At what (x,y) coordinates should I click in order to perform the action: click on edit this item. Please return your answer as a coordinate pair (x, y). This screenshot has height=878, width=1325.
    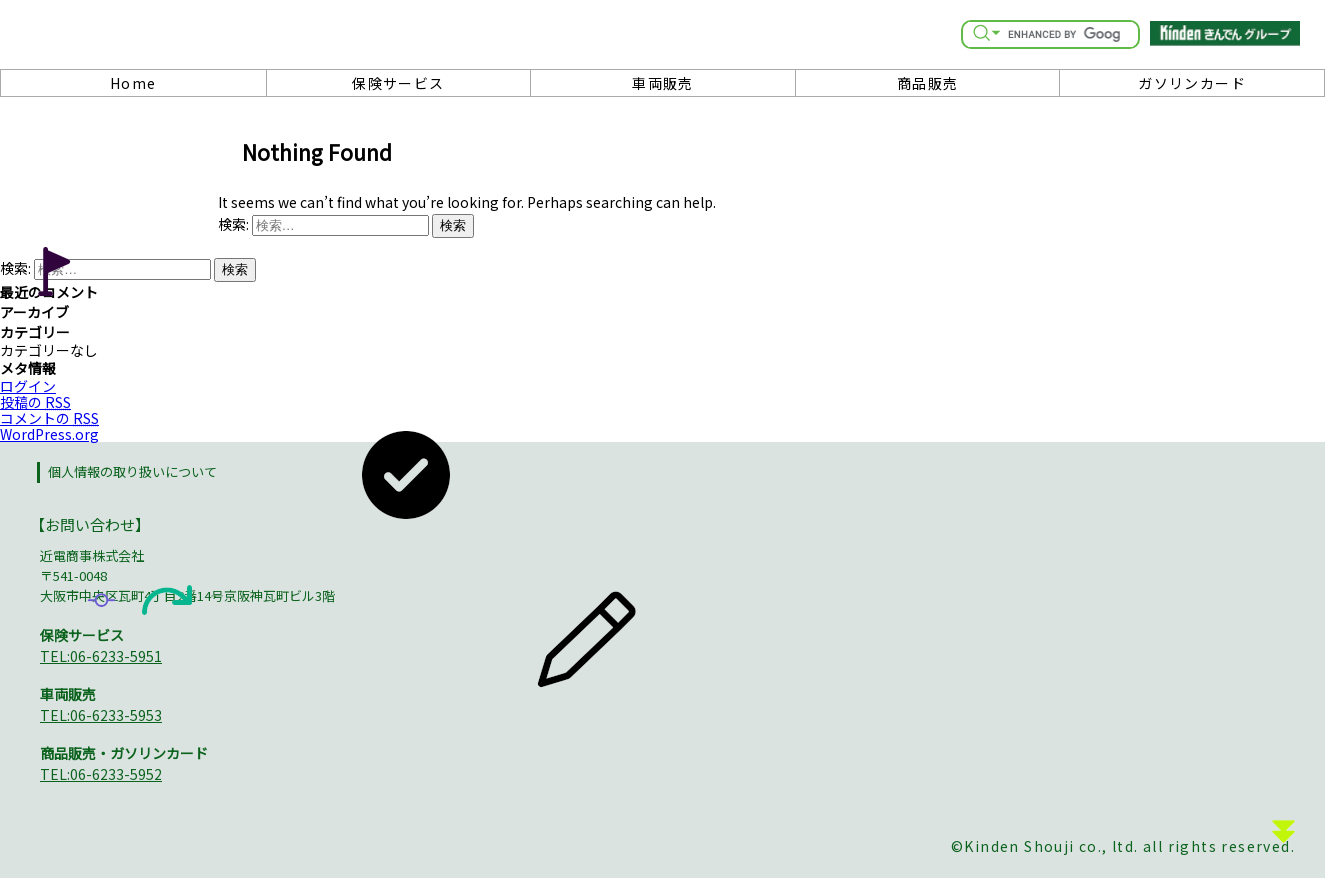
    Looking at the image, I should click on (586, 639).